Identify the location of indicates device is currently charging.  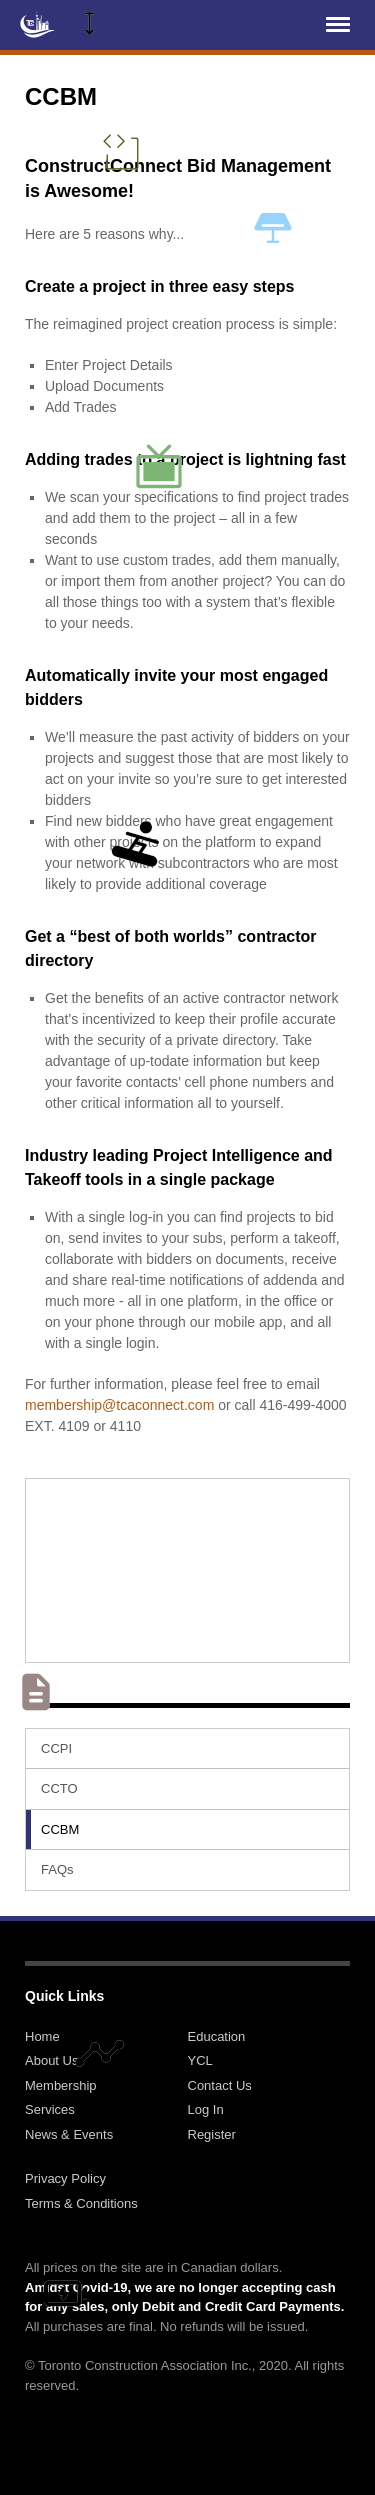
(65, 2293).